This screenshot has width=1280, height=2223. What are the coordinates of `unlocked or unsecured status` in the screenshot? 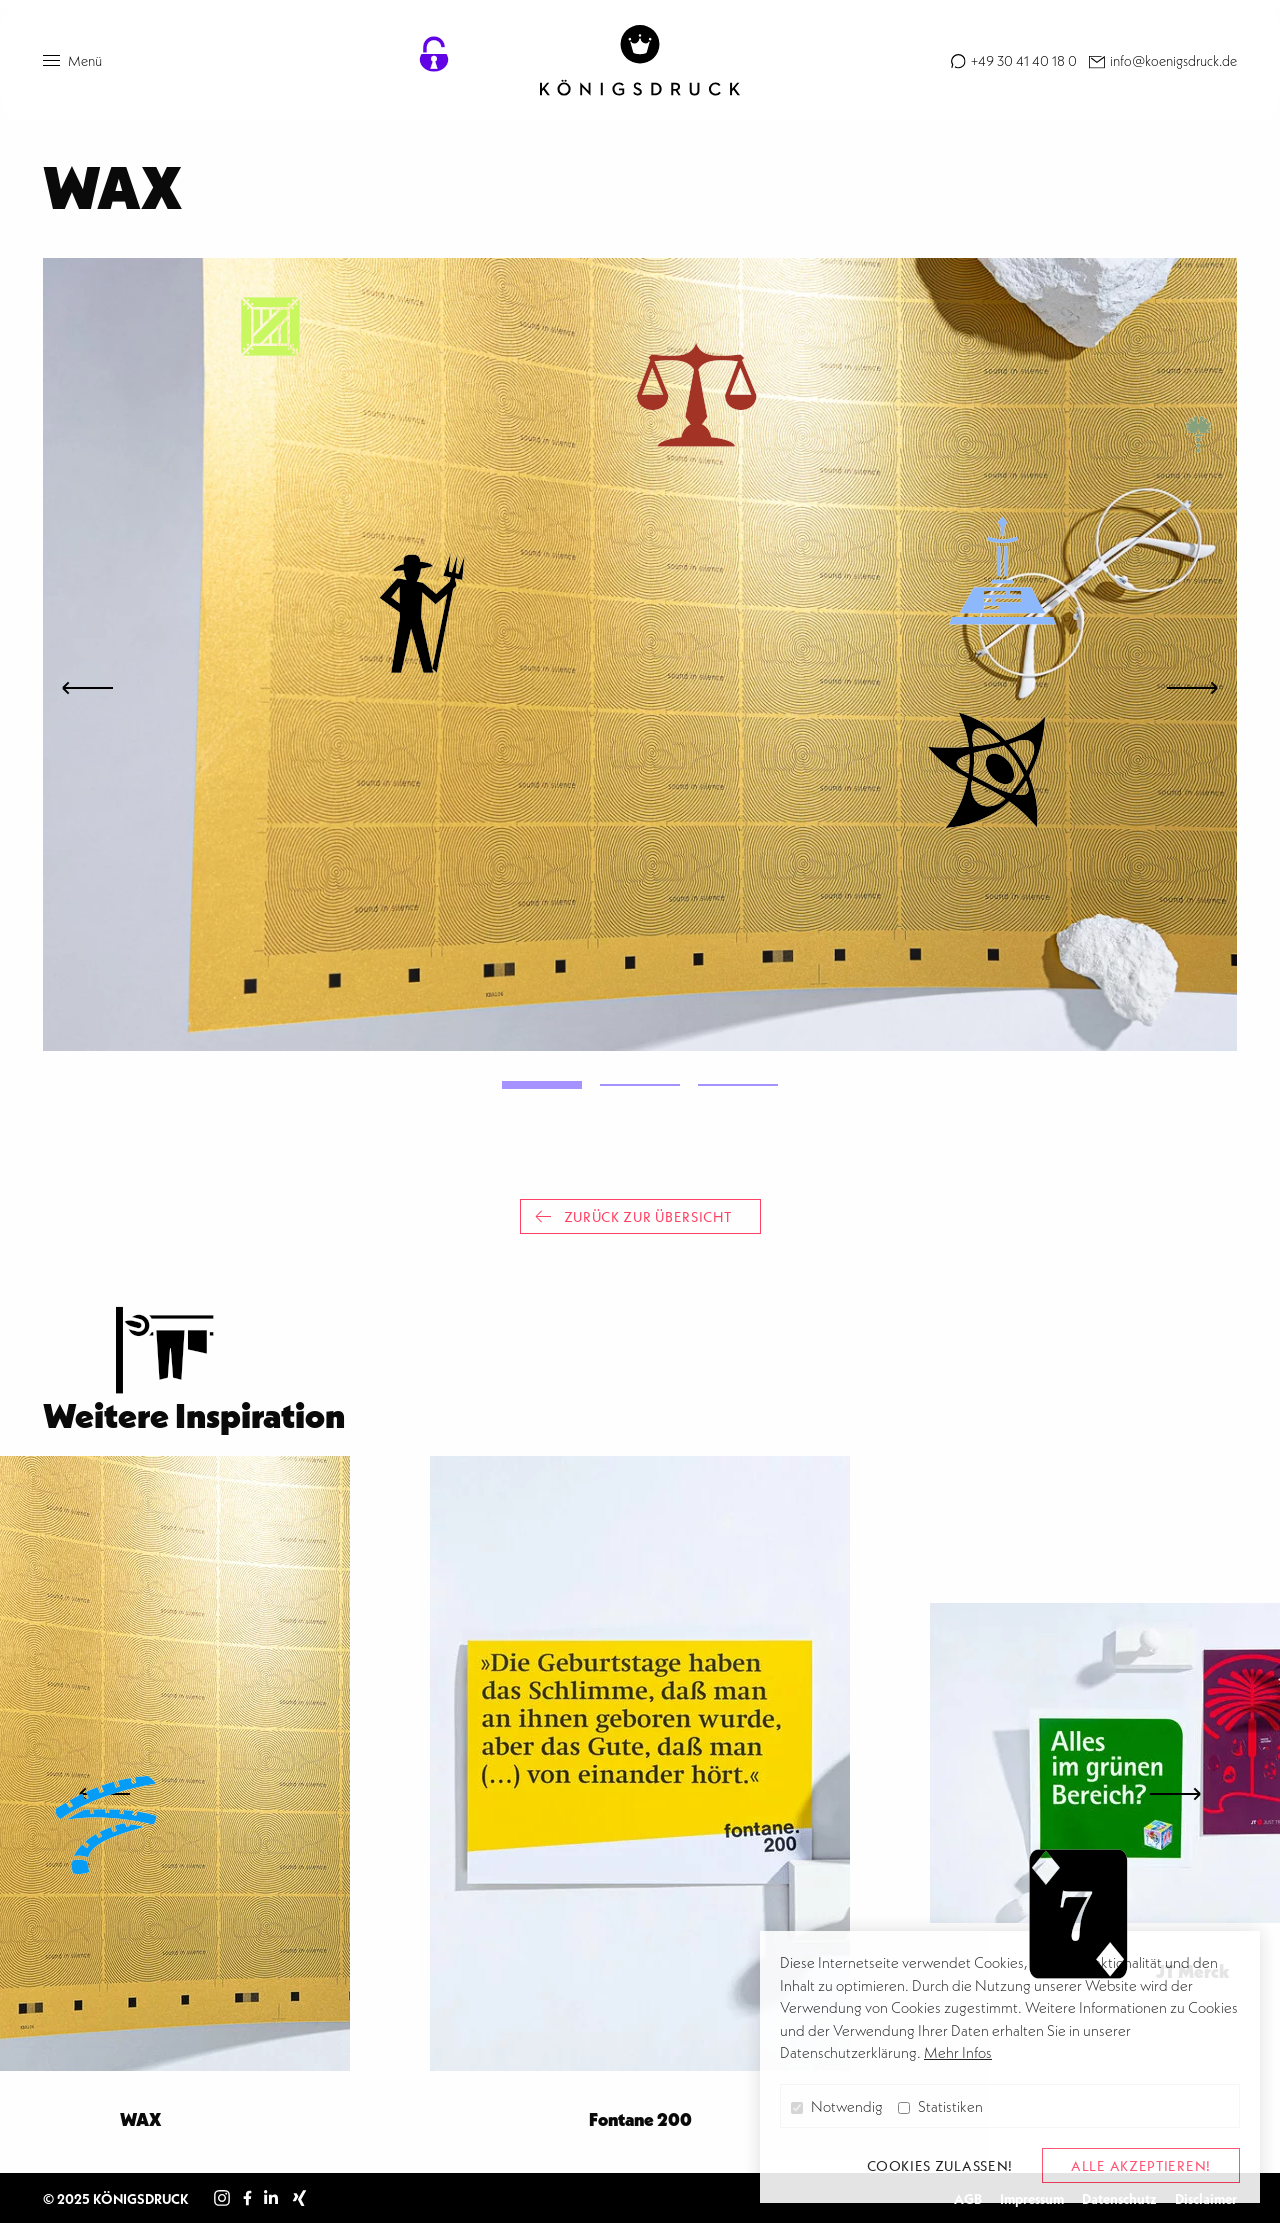 It's located at (434, 54).